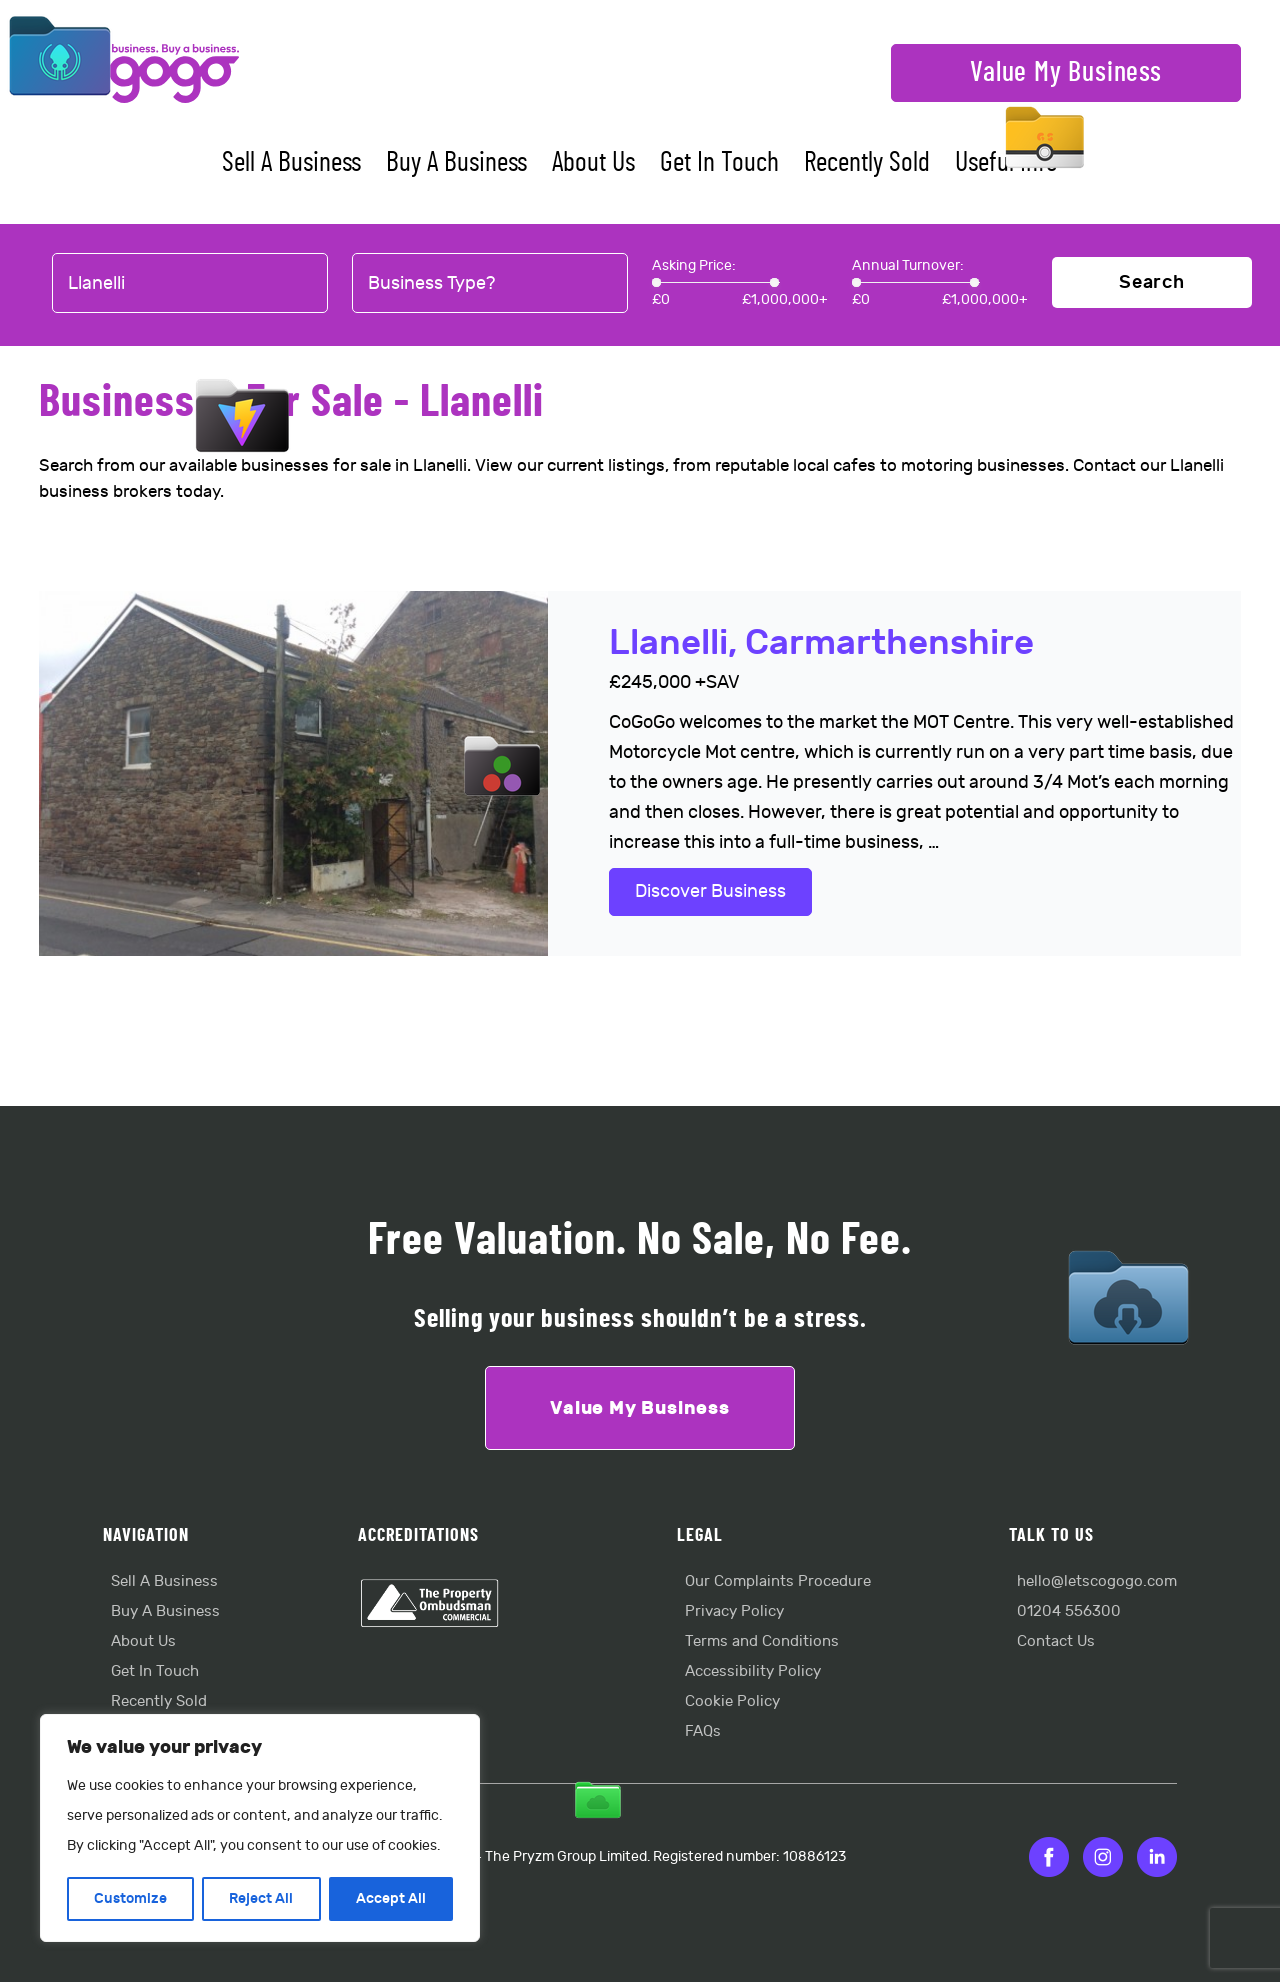 The image size is (1280, 1982). What do you see at coordinates (242, 418) in the screenshot?
I see `open vite project folder` at bounding box center [242, 418].